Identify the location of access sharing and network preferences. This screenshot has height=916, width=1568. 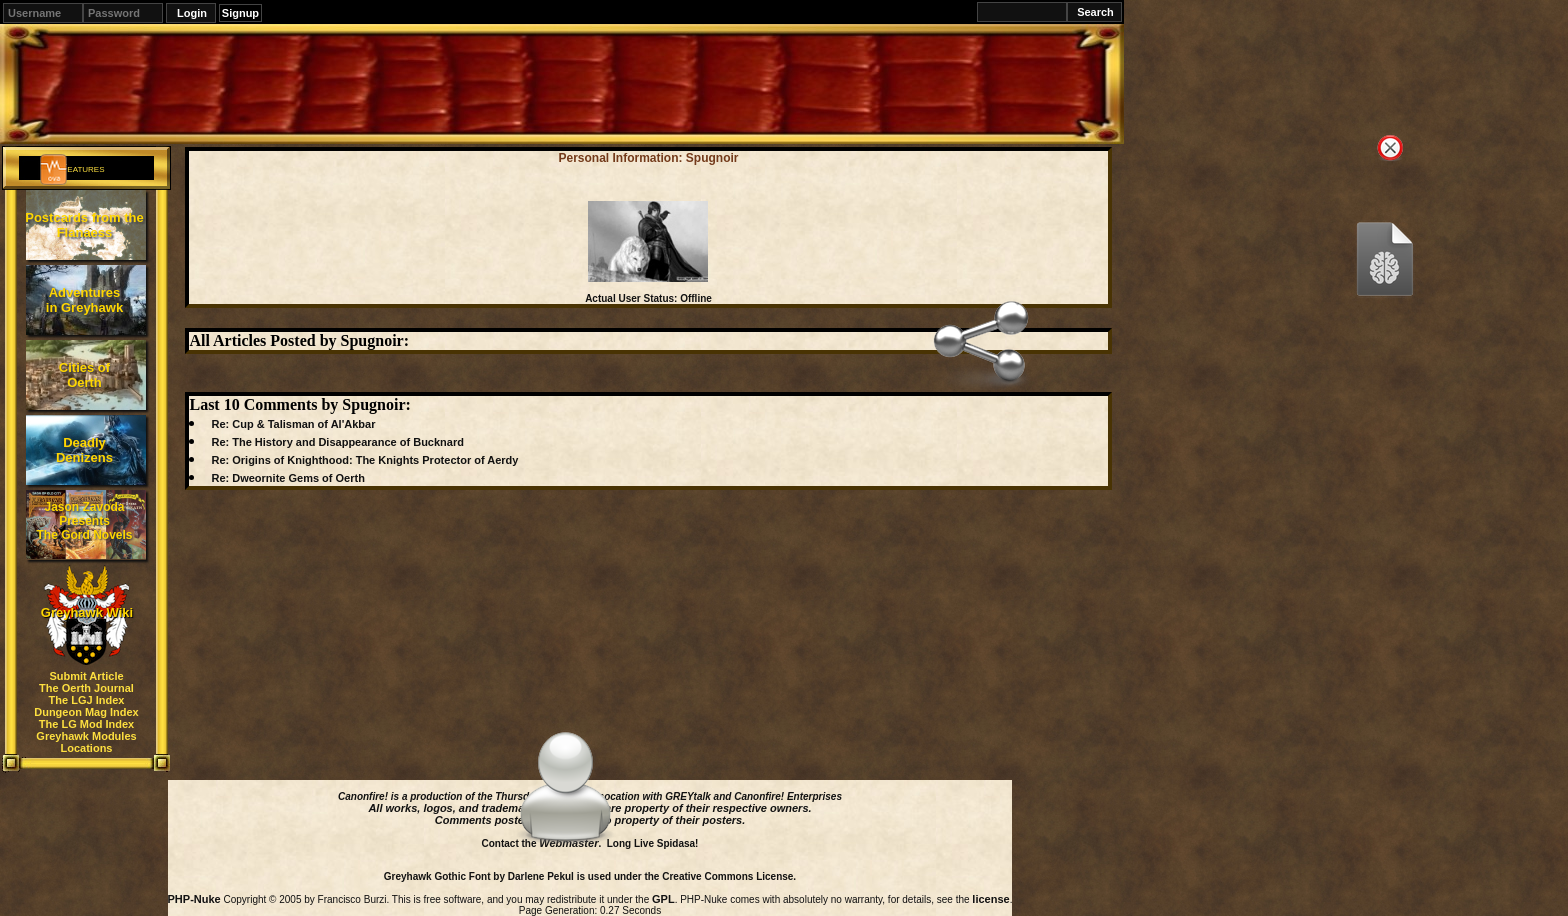
(979, 338).